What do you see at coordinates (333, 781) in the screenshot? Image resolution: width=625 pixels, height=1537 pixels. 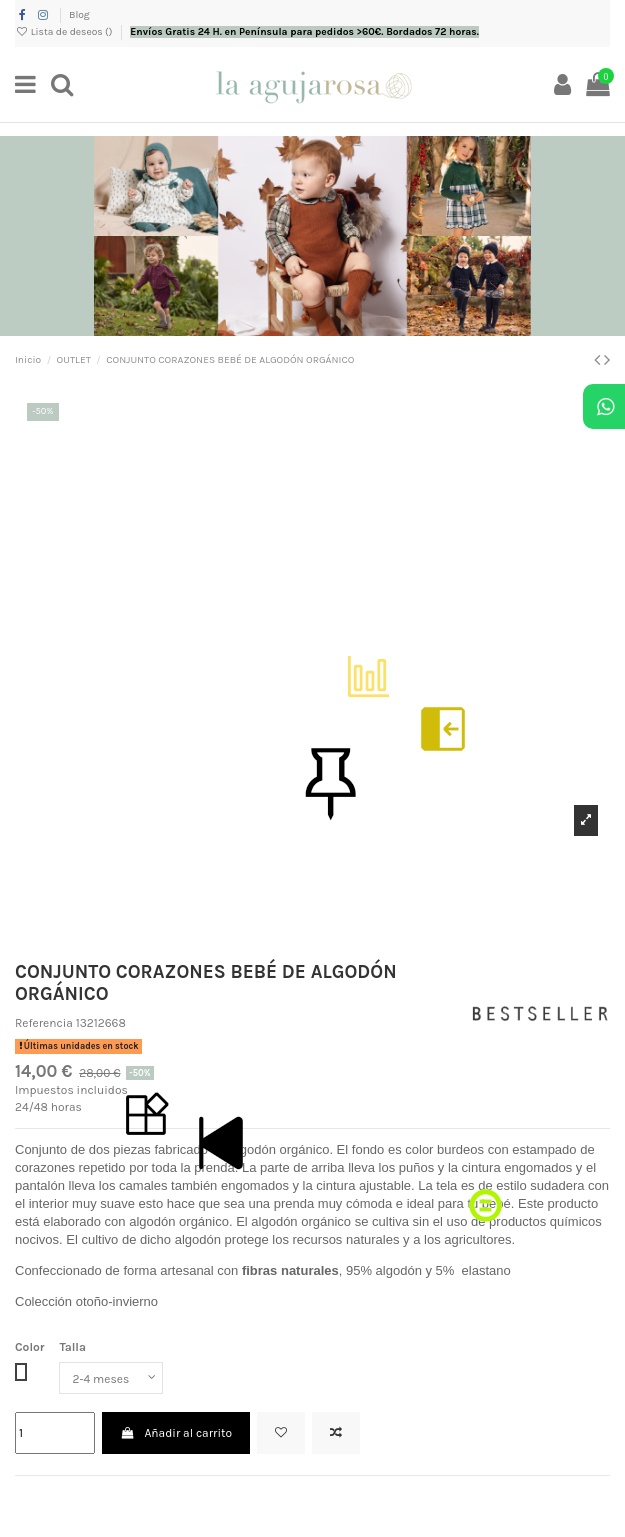 I see `pin item to keep it visible` at bounding box center [333, 781].